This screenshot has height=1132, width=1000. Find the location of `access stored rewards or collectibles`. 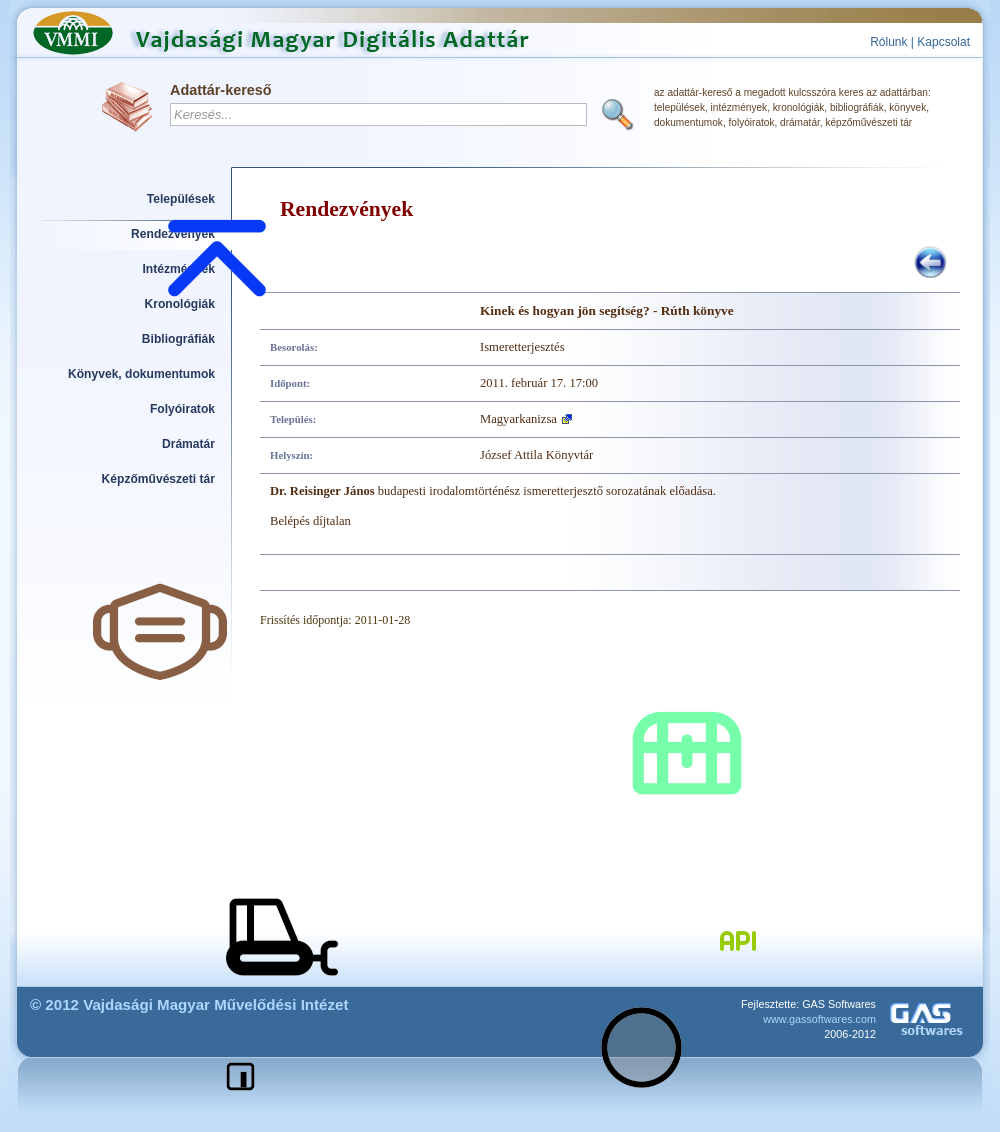

access stored rewards or collectibles is located at coordinates (687, 755).